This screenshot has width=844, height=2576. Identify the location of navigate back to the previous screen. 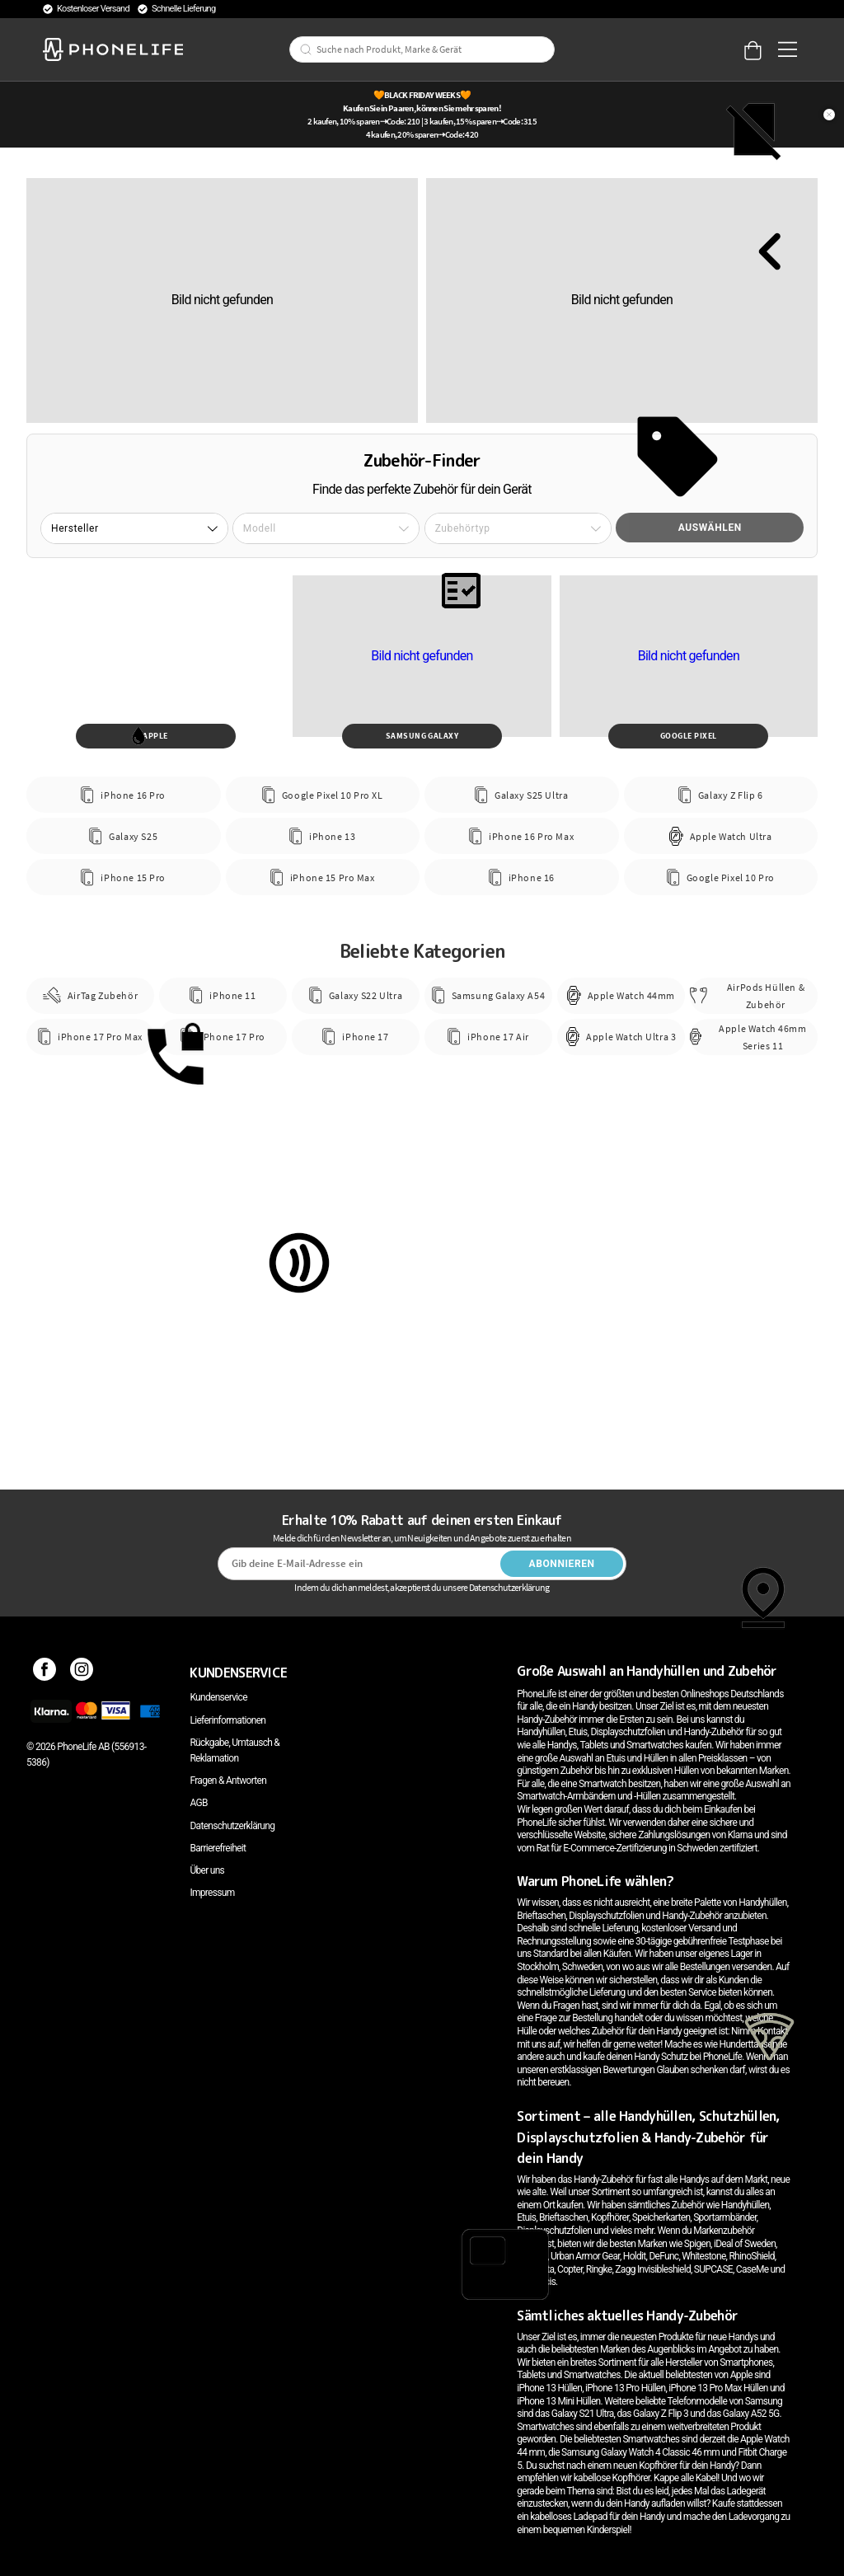
(771, 251).